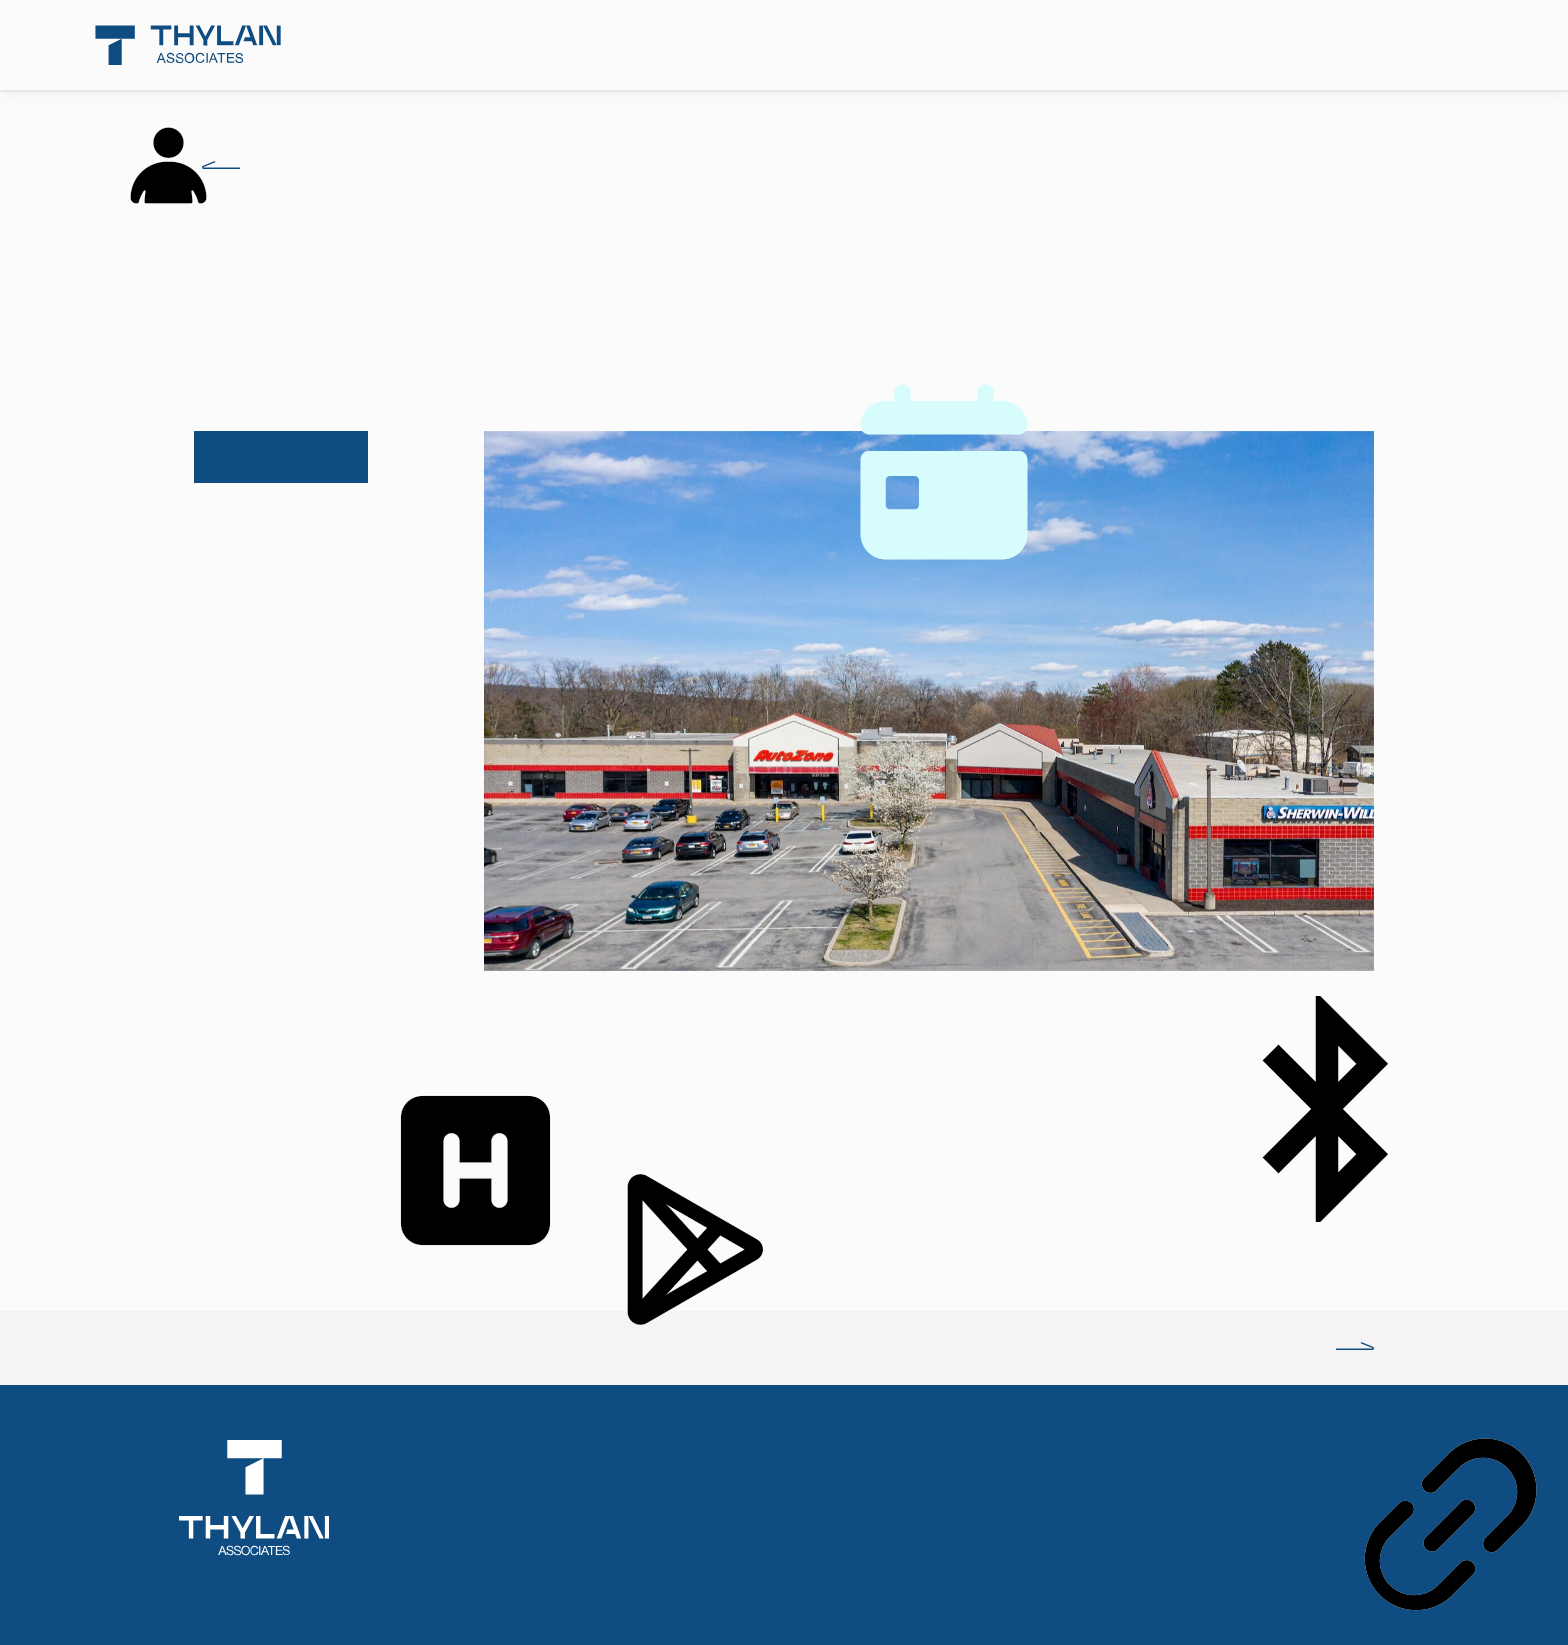 This screenshot has width=1568, height=1645. Describe the element at coordinates (695, 1249) in the screenshot. I see `open google play store` at that location.